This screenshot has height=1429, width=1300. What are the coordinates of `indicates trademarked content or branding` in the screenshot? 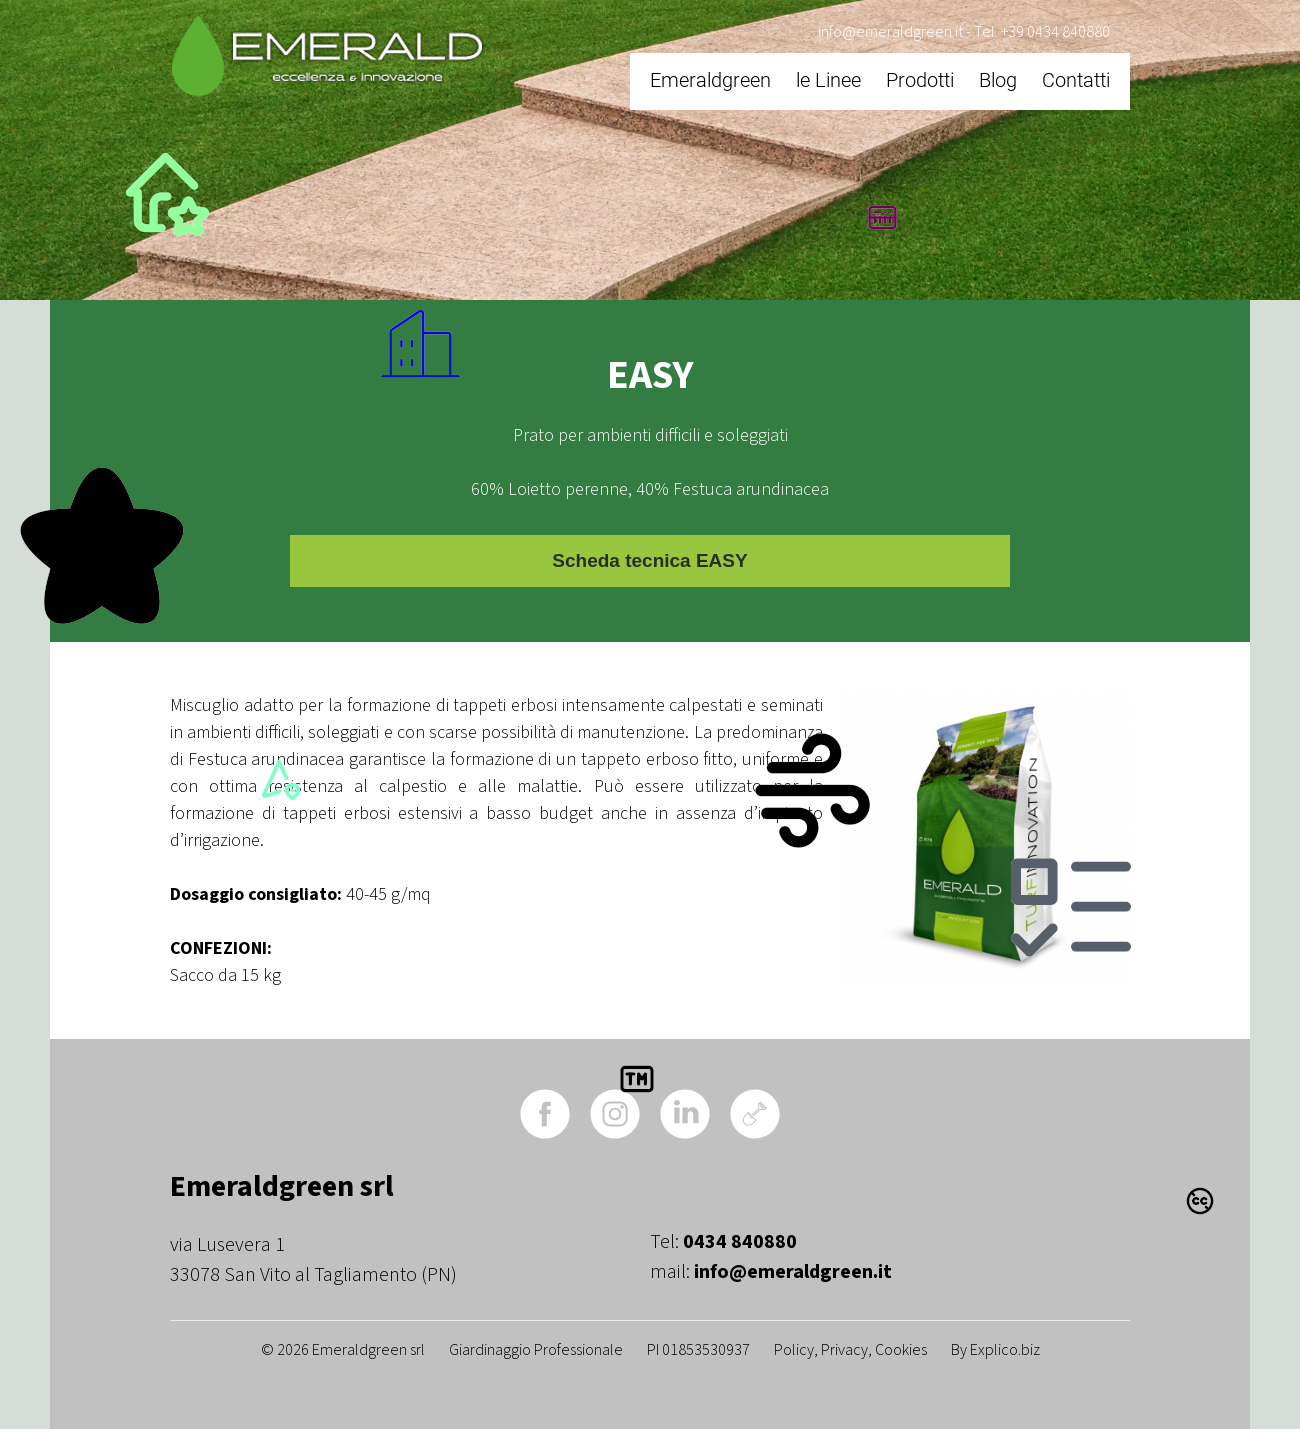 It's located at (637, 1079).